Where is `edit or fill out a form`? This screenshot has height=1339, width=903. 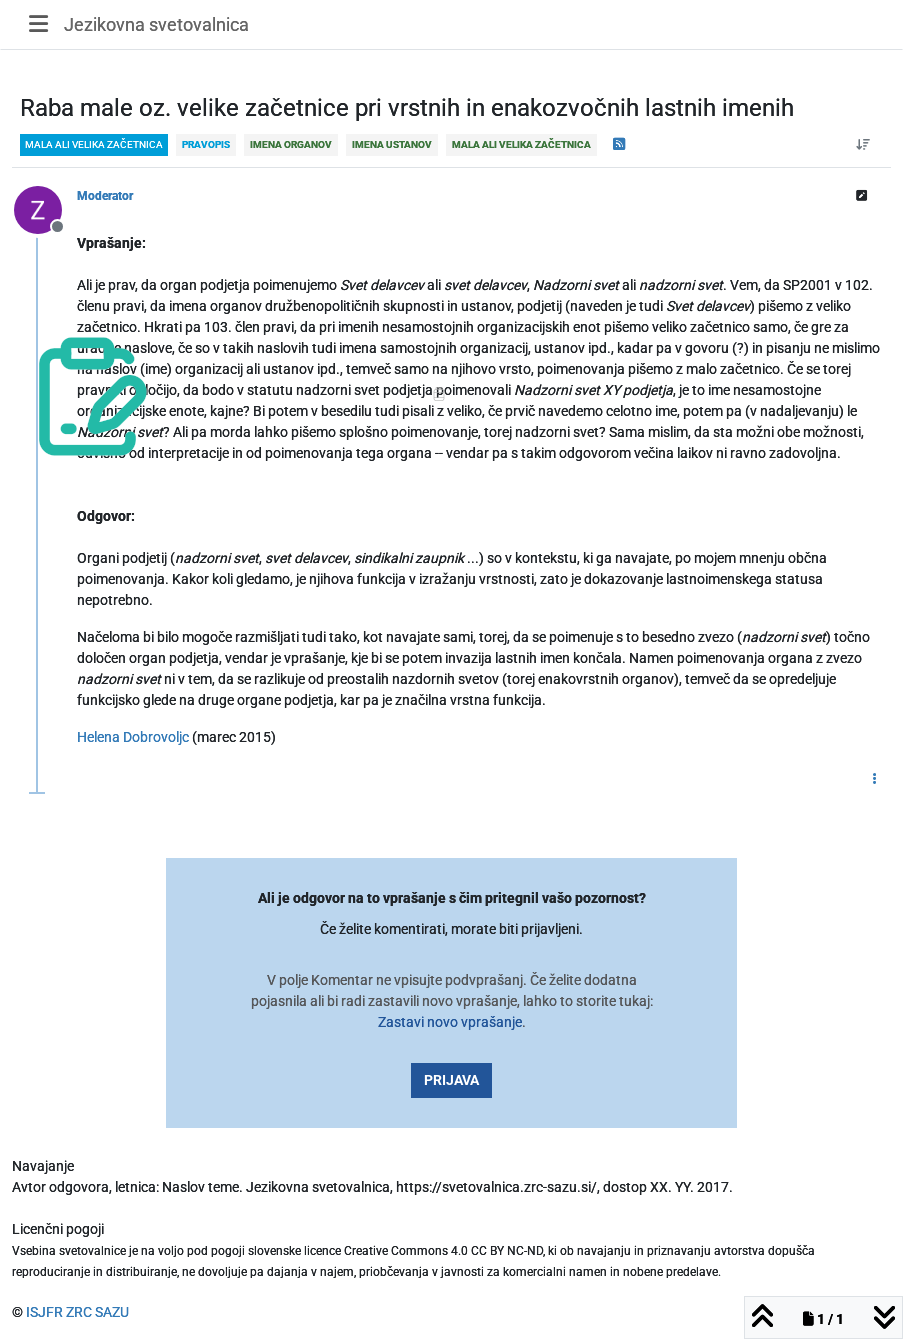
edit or fill out a form is located at coordinates (87, 396).